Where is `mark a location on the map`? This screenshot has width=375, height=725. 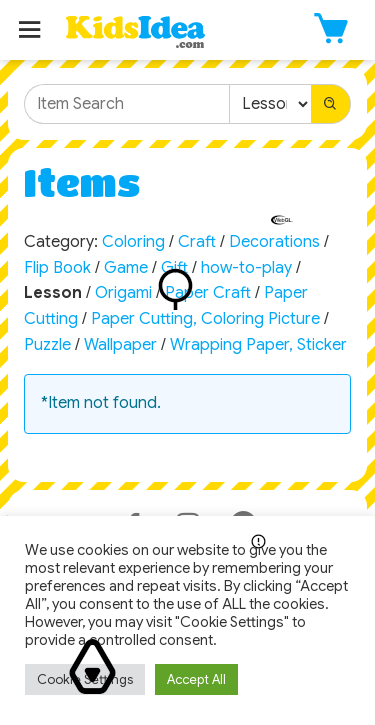
mark a location on the map is located at coordinates (175, 287).